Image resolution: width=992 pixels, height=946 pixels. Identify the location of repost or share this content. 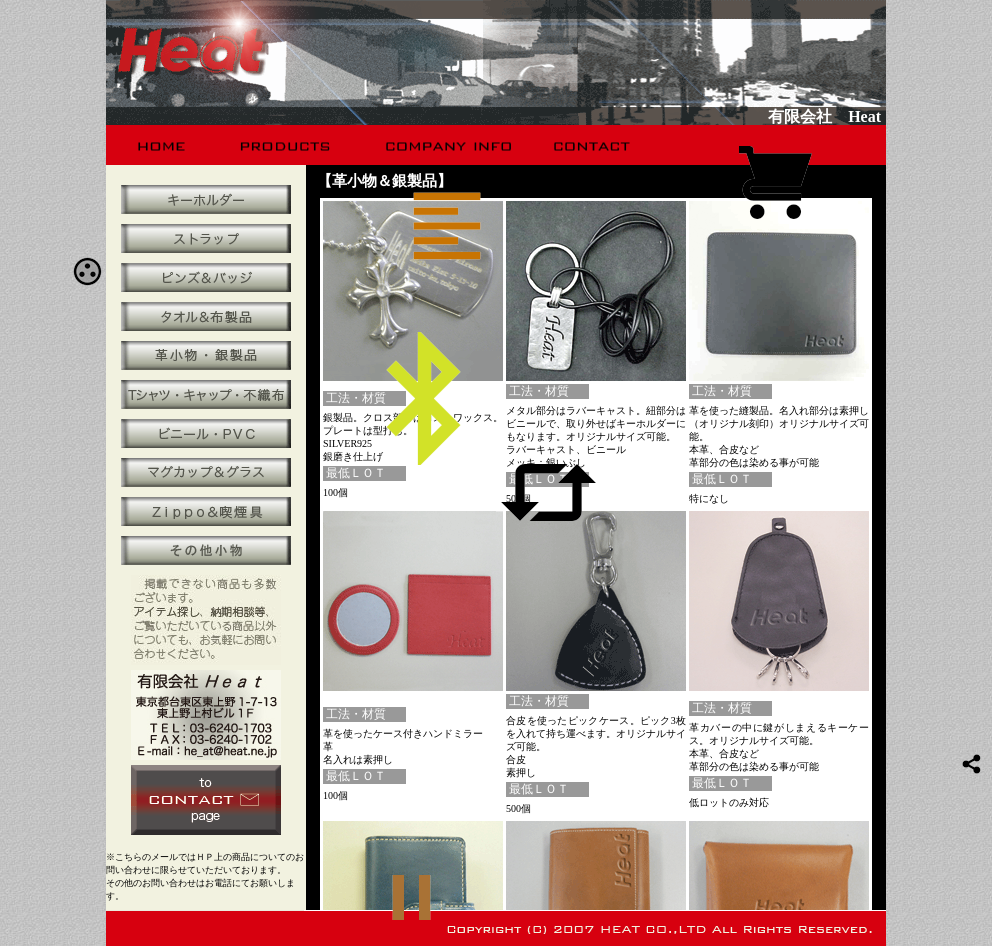
(548, 492).